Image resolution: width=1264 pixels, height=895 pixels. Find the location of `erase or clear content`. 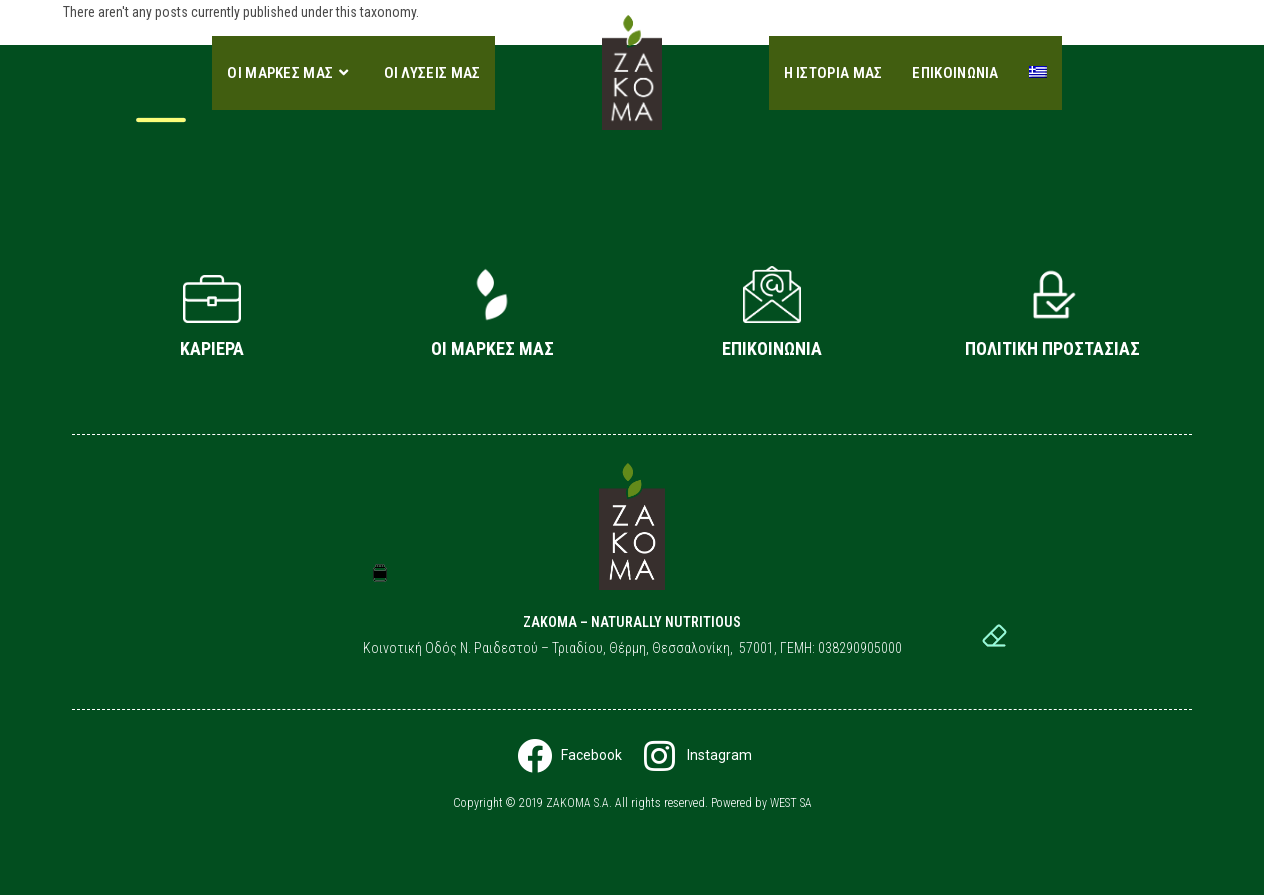

erase or clear content is located at coordinates (994, 635).